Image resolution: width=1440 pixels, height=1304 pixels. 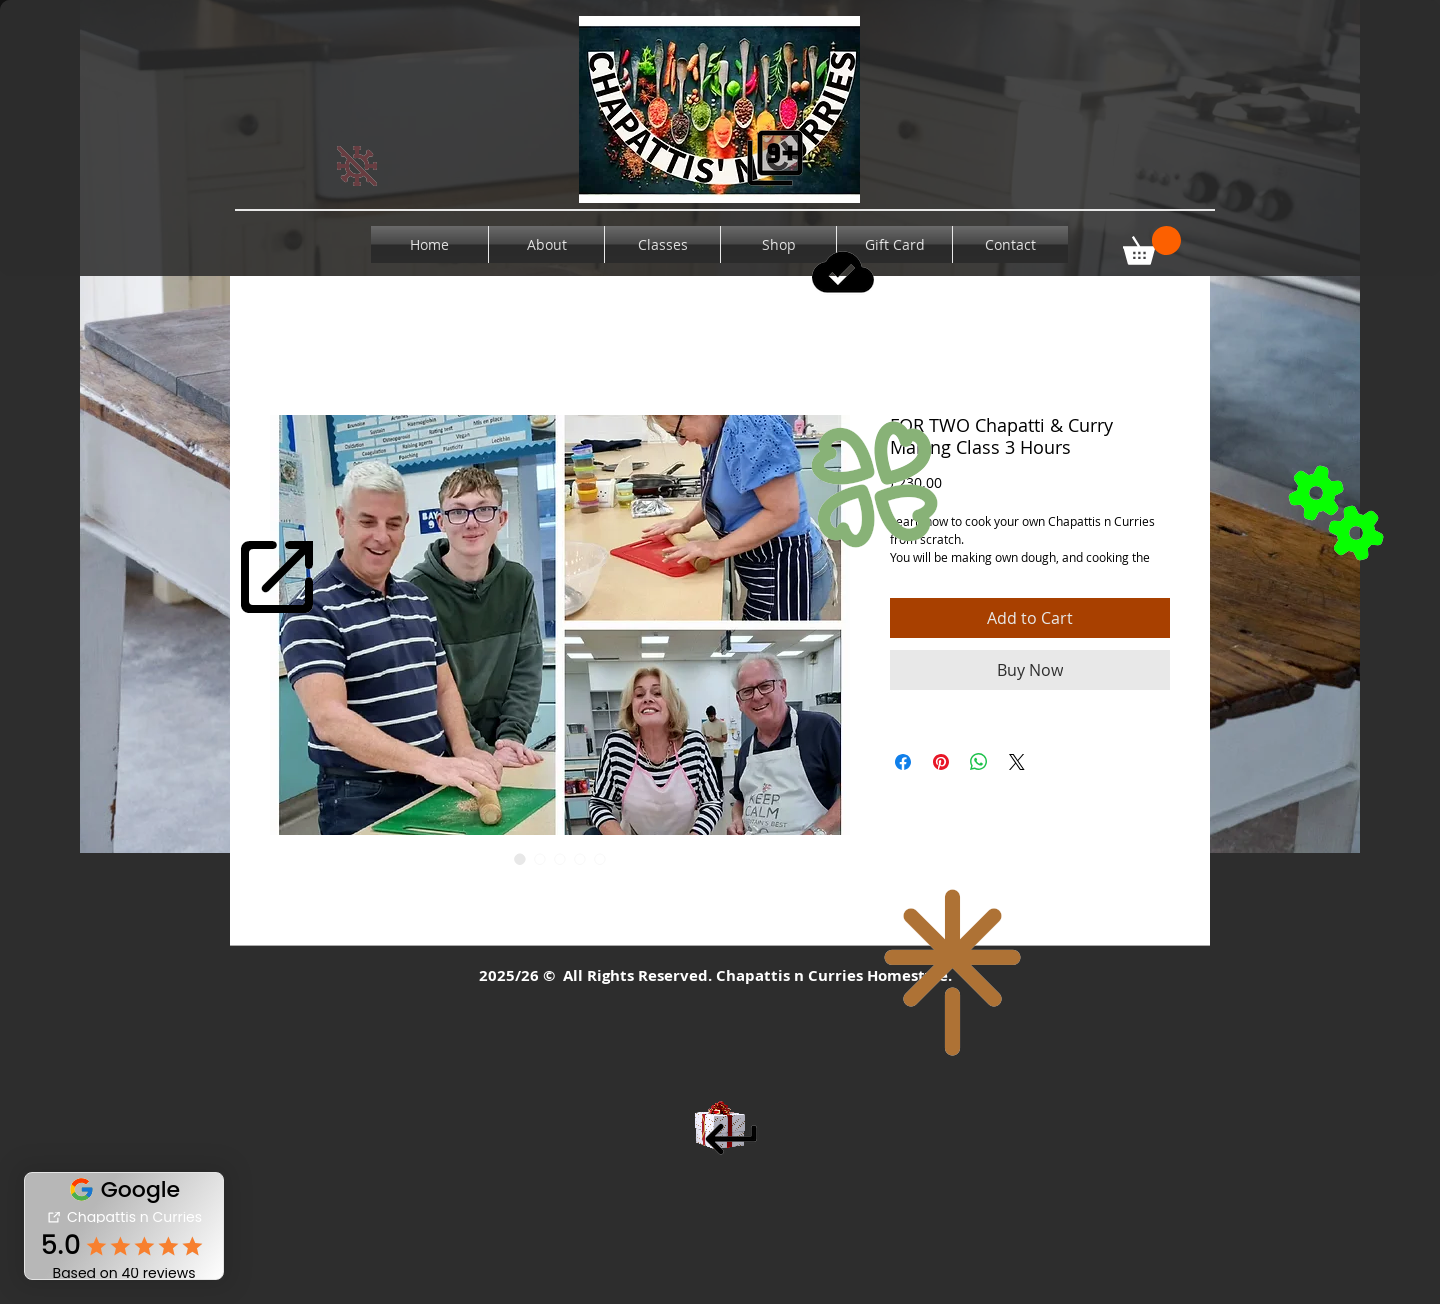 What do you see at coordinates (843, 272) in the screenshot?
I see `file successfully synced to cloud` at bounding box center [843, 272].